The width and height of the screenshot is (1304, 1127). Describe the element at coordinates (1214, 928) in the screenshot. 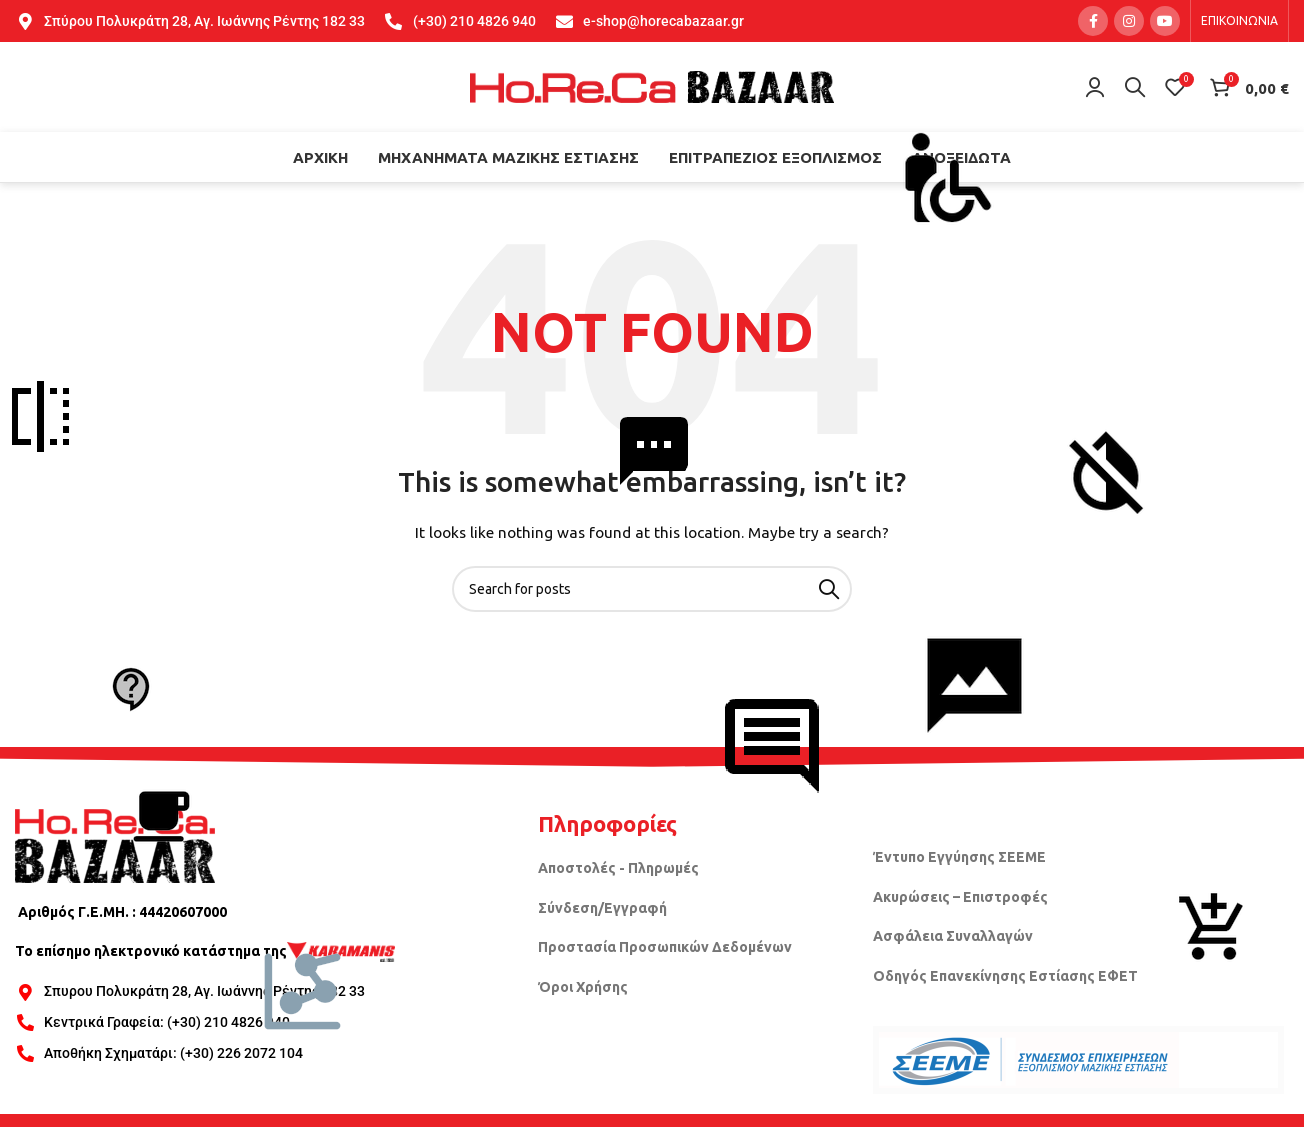

I see `add item to shopping cart` at that location.